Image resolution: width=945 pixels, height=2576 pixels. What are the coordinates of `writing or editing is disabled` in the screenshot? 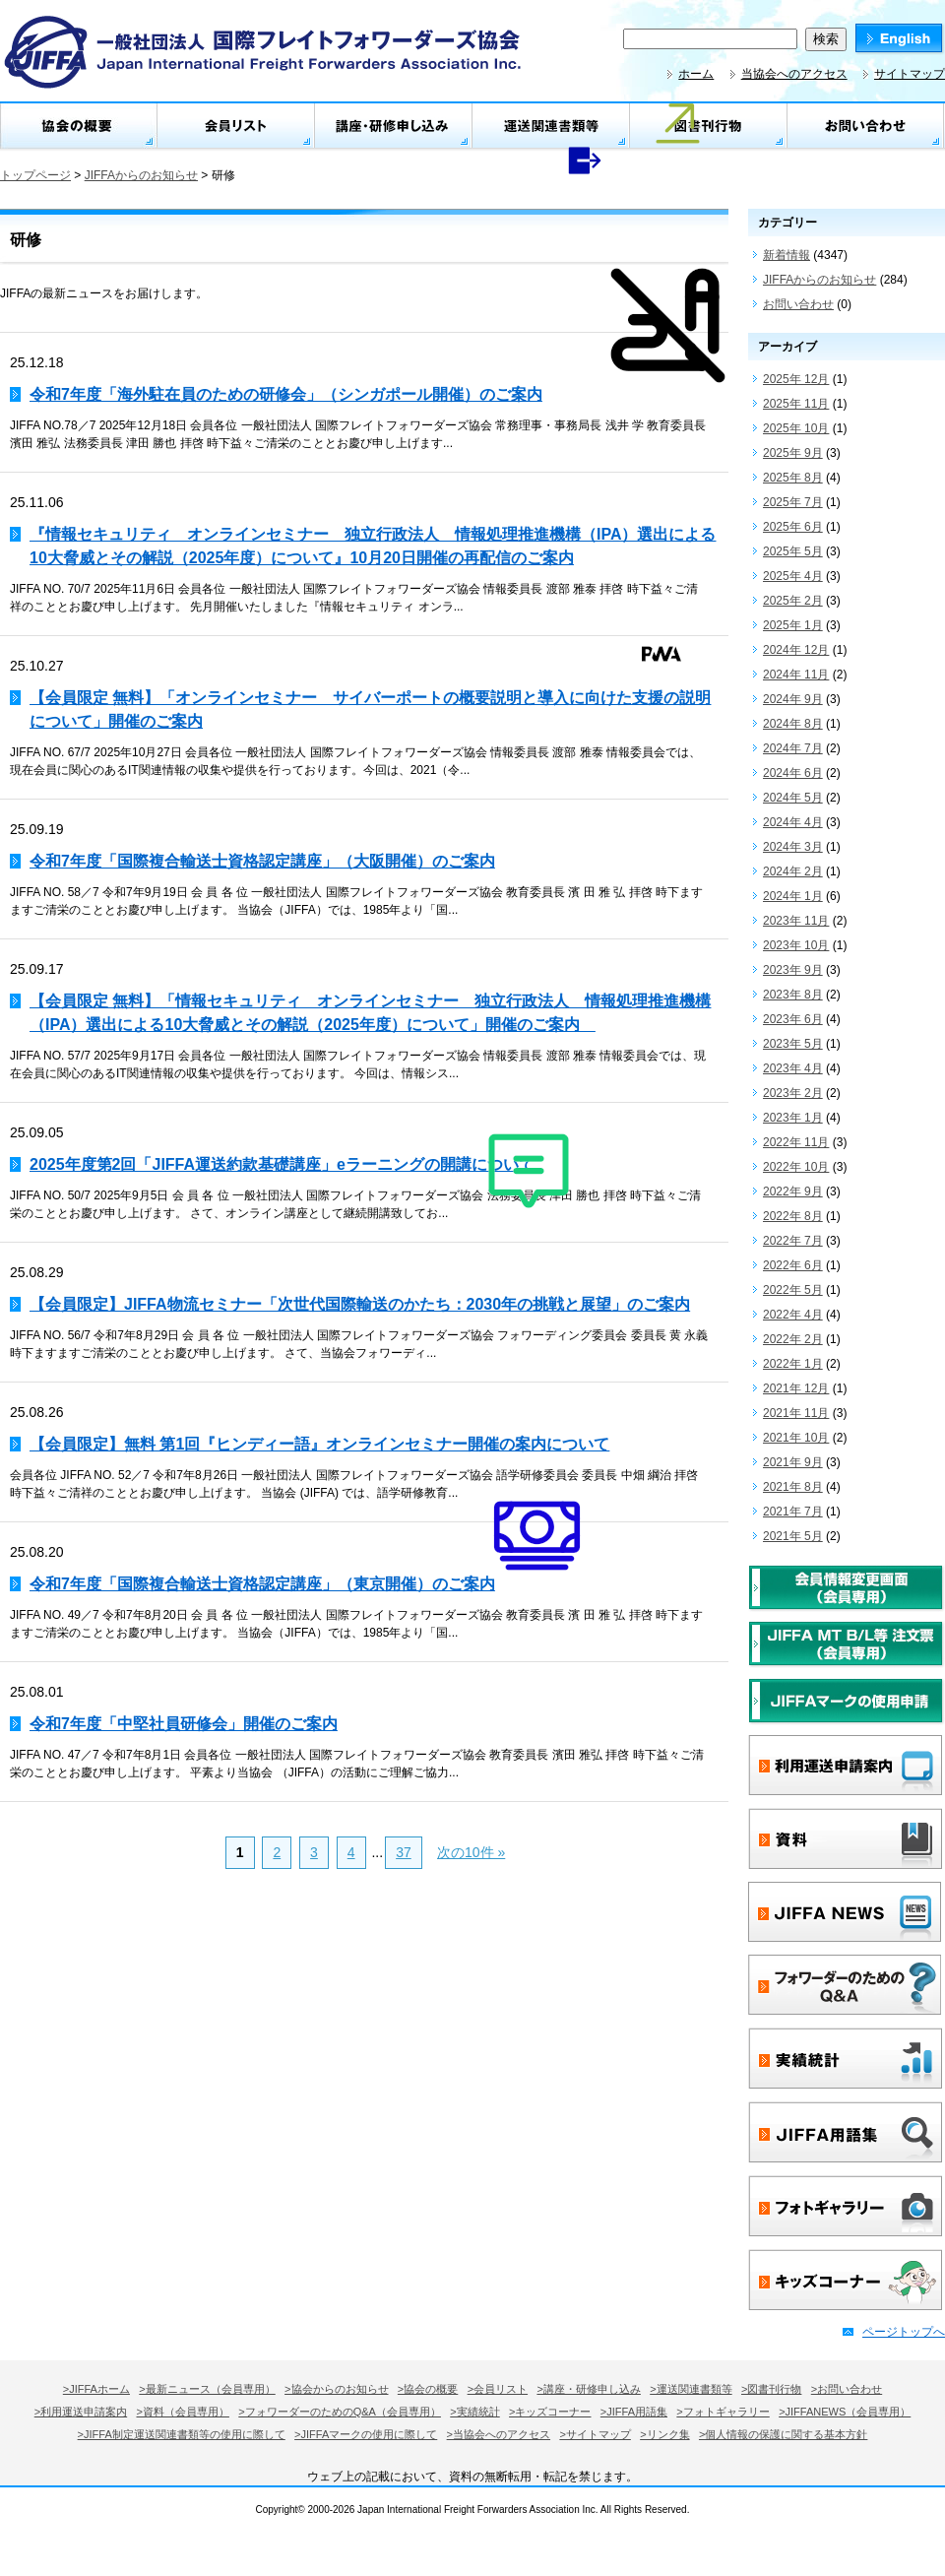 It's located at (667, 325).